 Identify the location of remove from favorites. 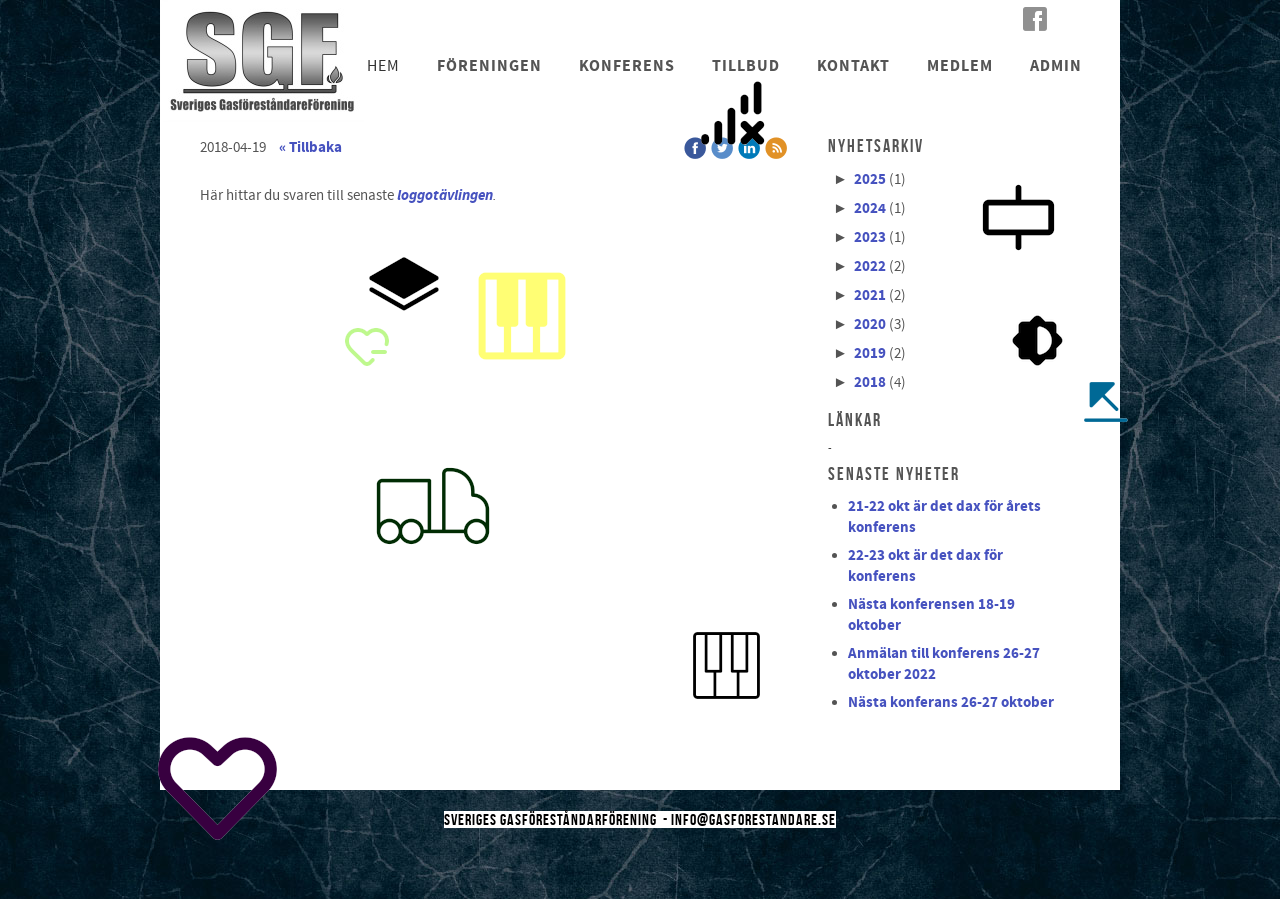
(367, 346).